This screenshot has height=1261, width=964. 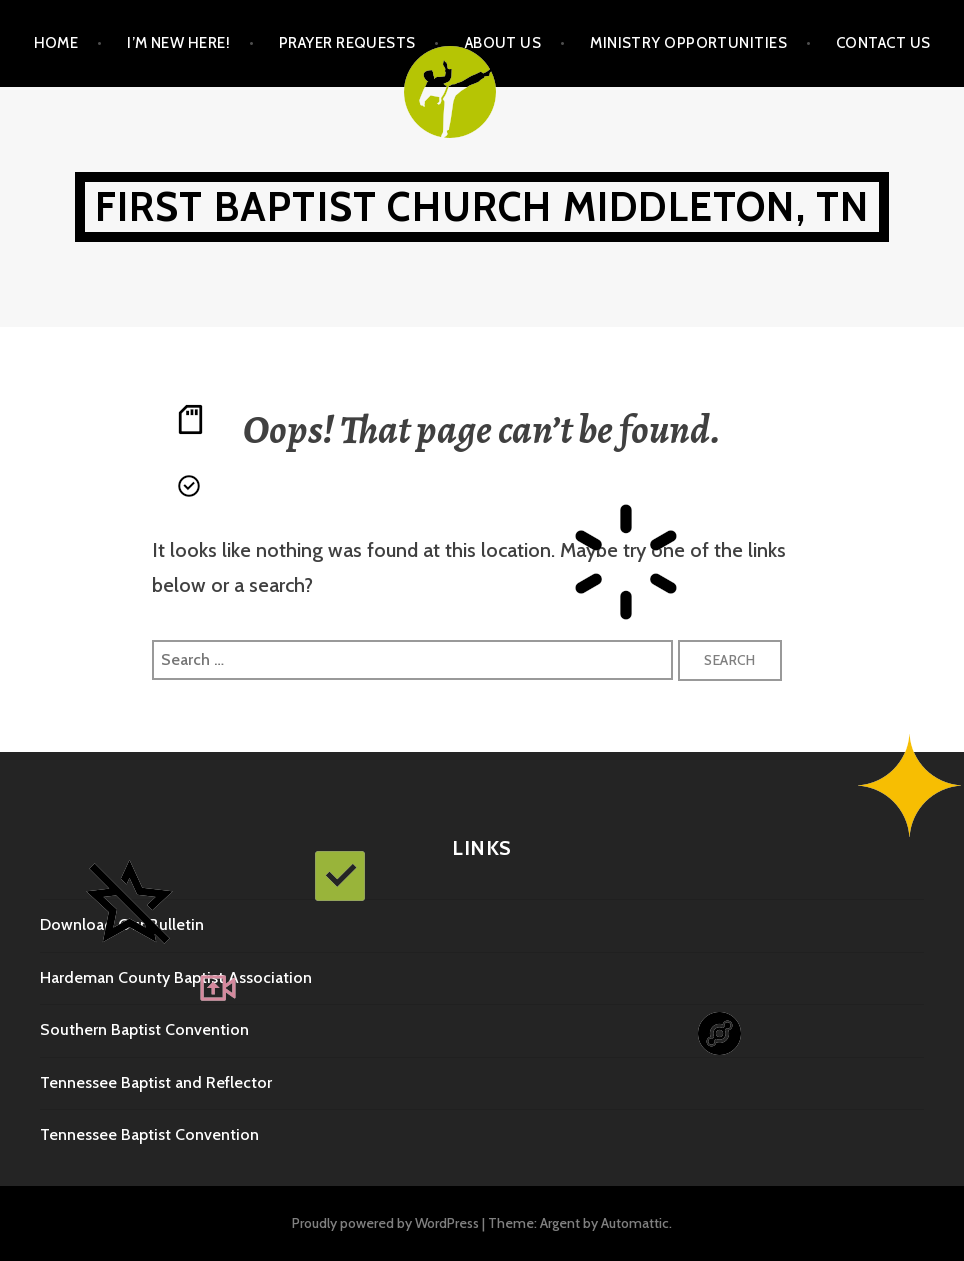 I want to click on indicates a completed or successful action, so click(x=189, y=486).